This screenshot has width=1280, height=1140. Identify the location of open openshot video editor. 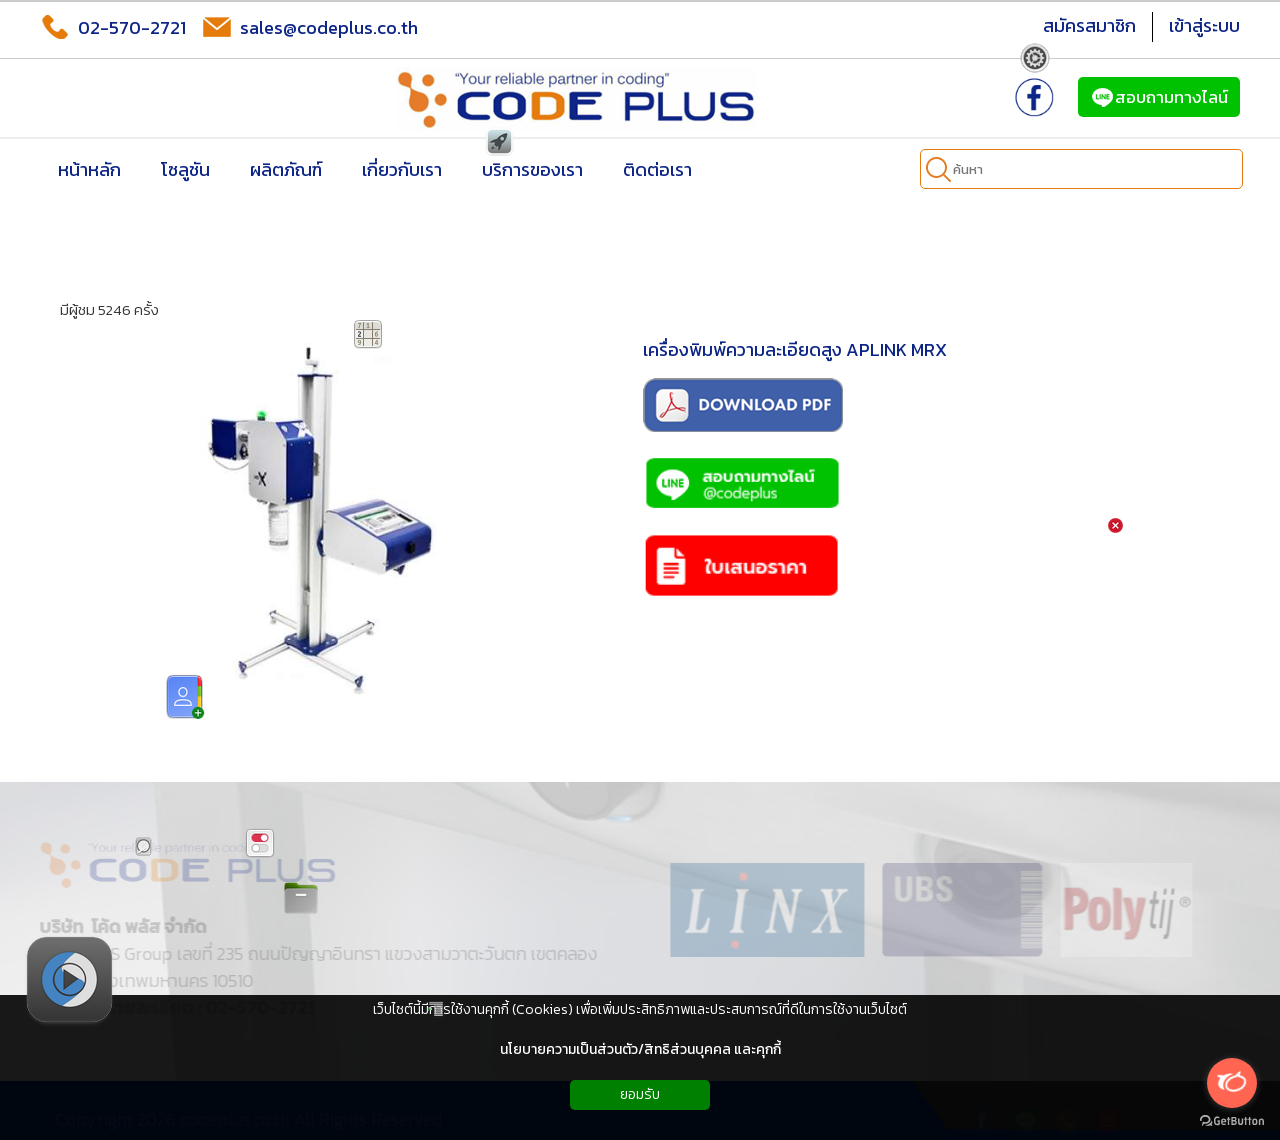
(69, 979).